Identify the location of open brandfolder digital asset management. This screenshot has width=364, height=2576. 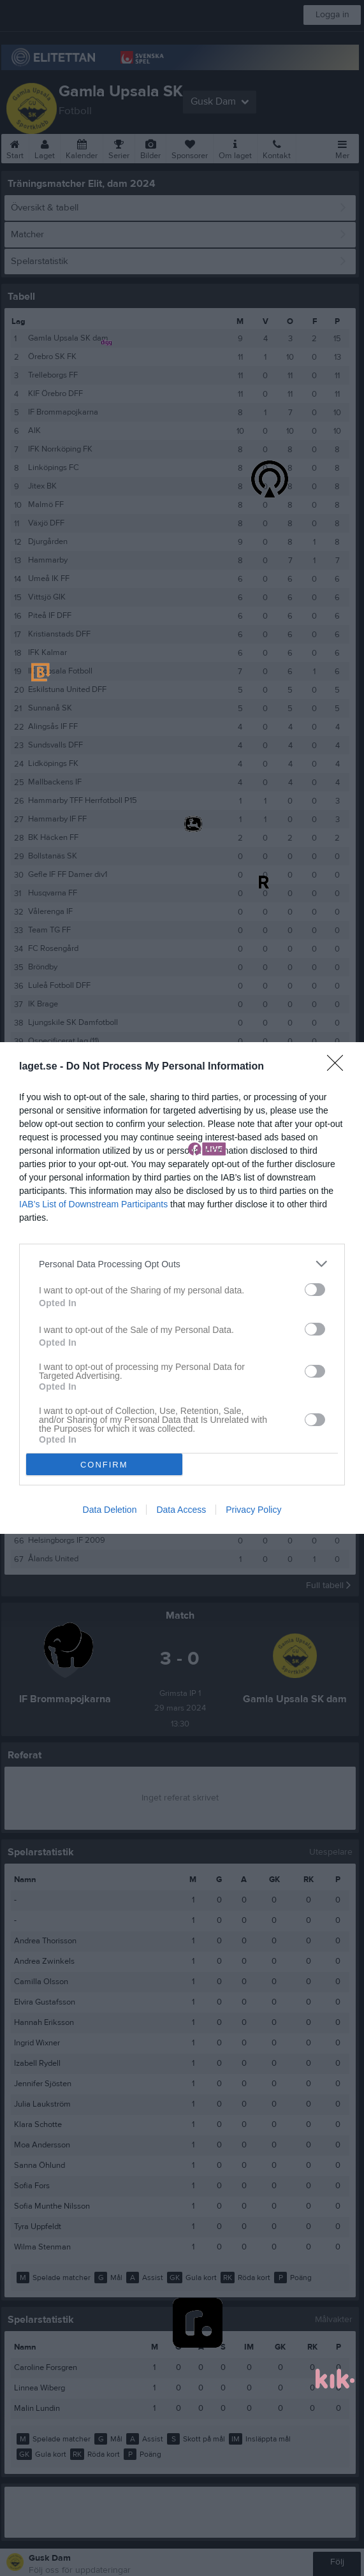
(41, 672).